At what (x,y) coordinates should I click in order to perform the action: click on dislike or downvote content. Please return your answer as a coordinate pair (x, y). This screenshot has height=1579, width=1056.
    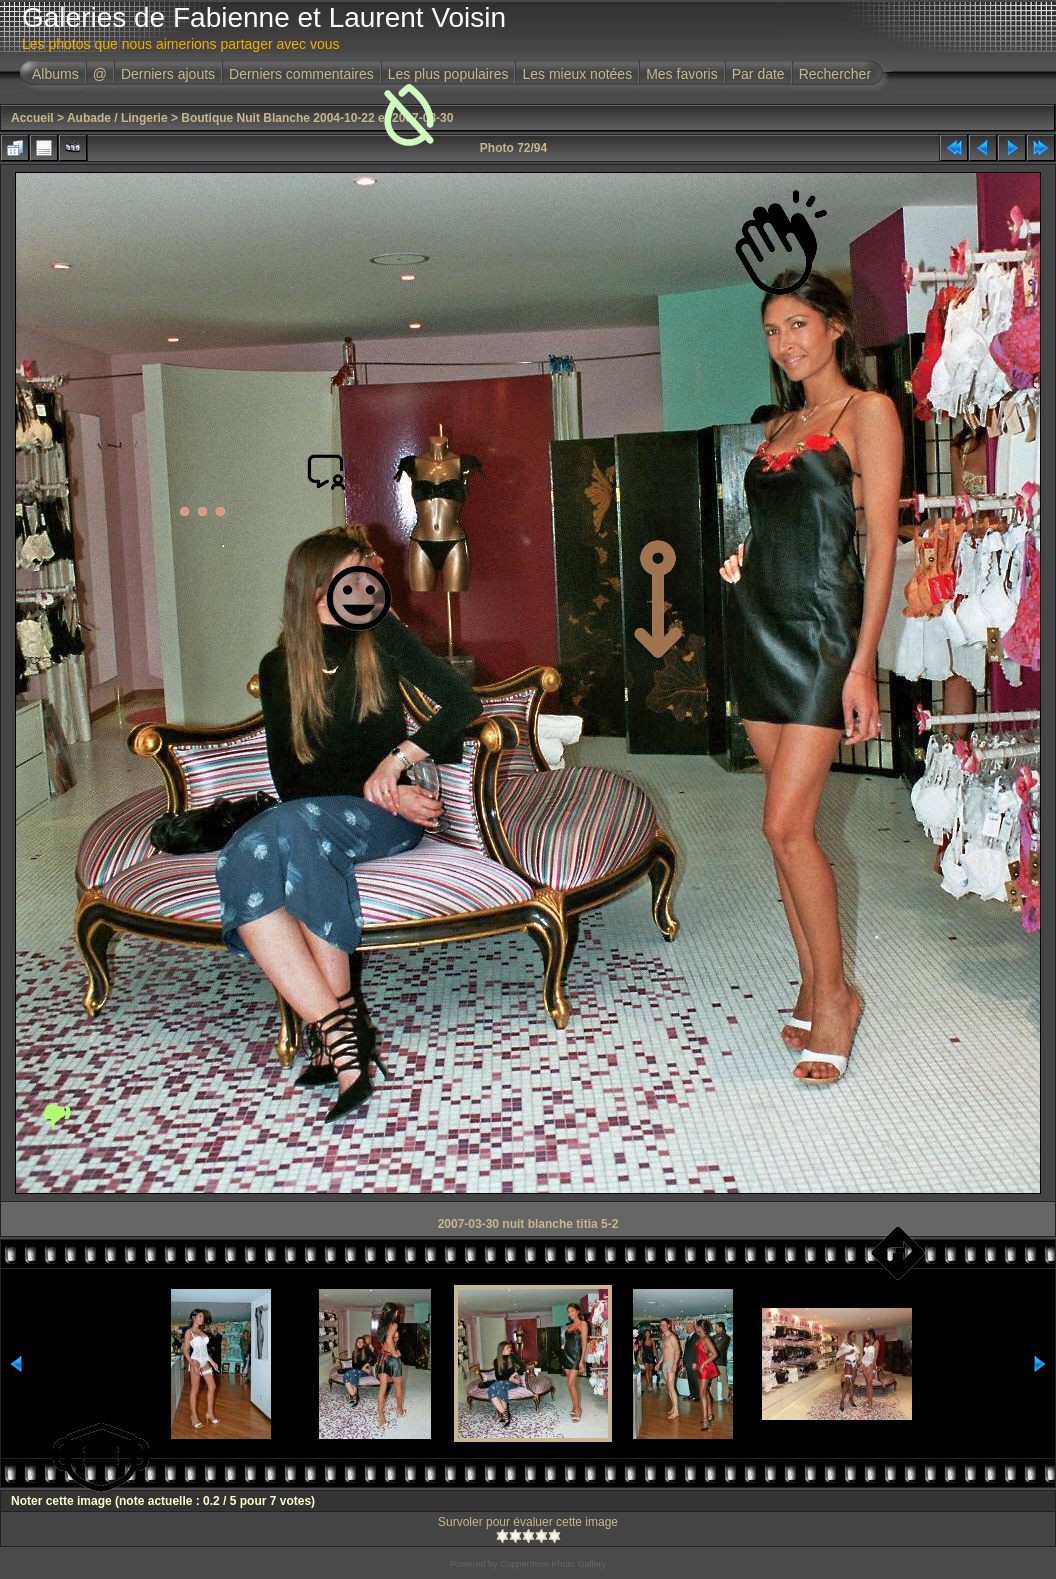
    Looking at the image, I should click on (57, 1115).